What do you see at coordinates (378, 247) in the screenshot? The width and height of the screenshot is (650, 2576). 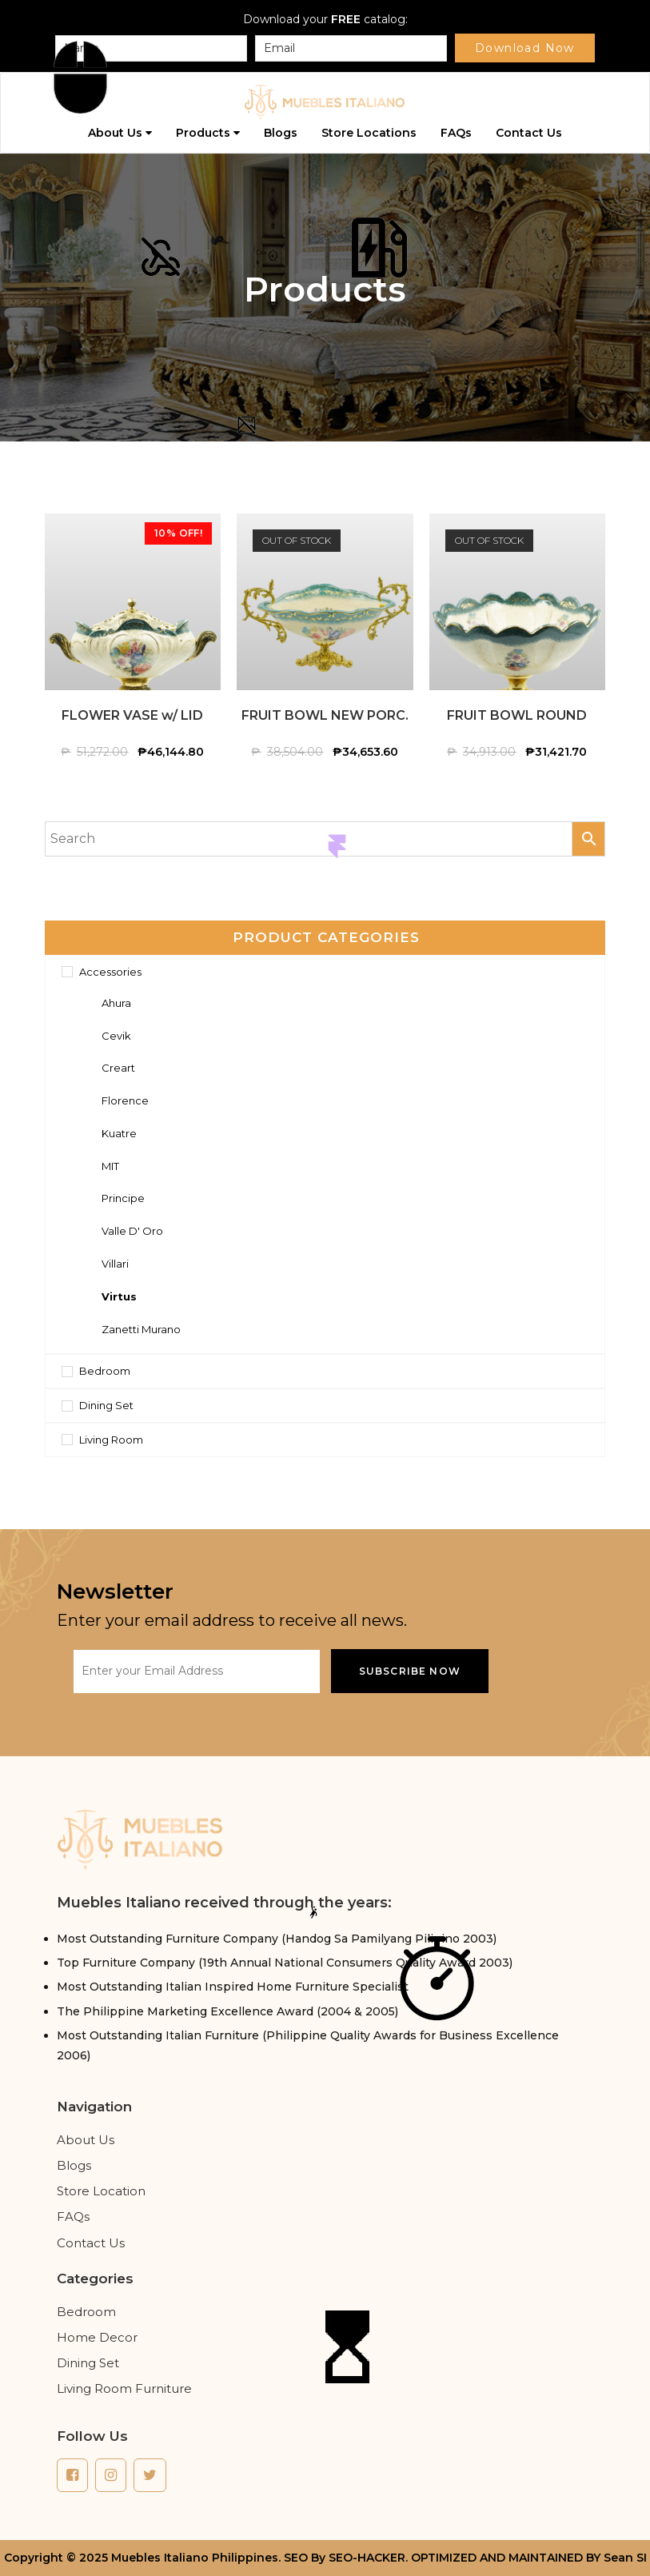 I see `find nearby electric vehicle charging stations` at bounding box center [378, 247].